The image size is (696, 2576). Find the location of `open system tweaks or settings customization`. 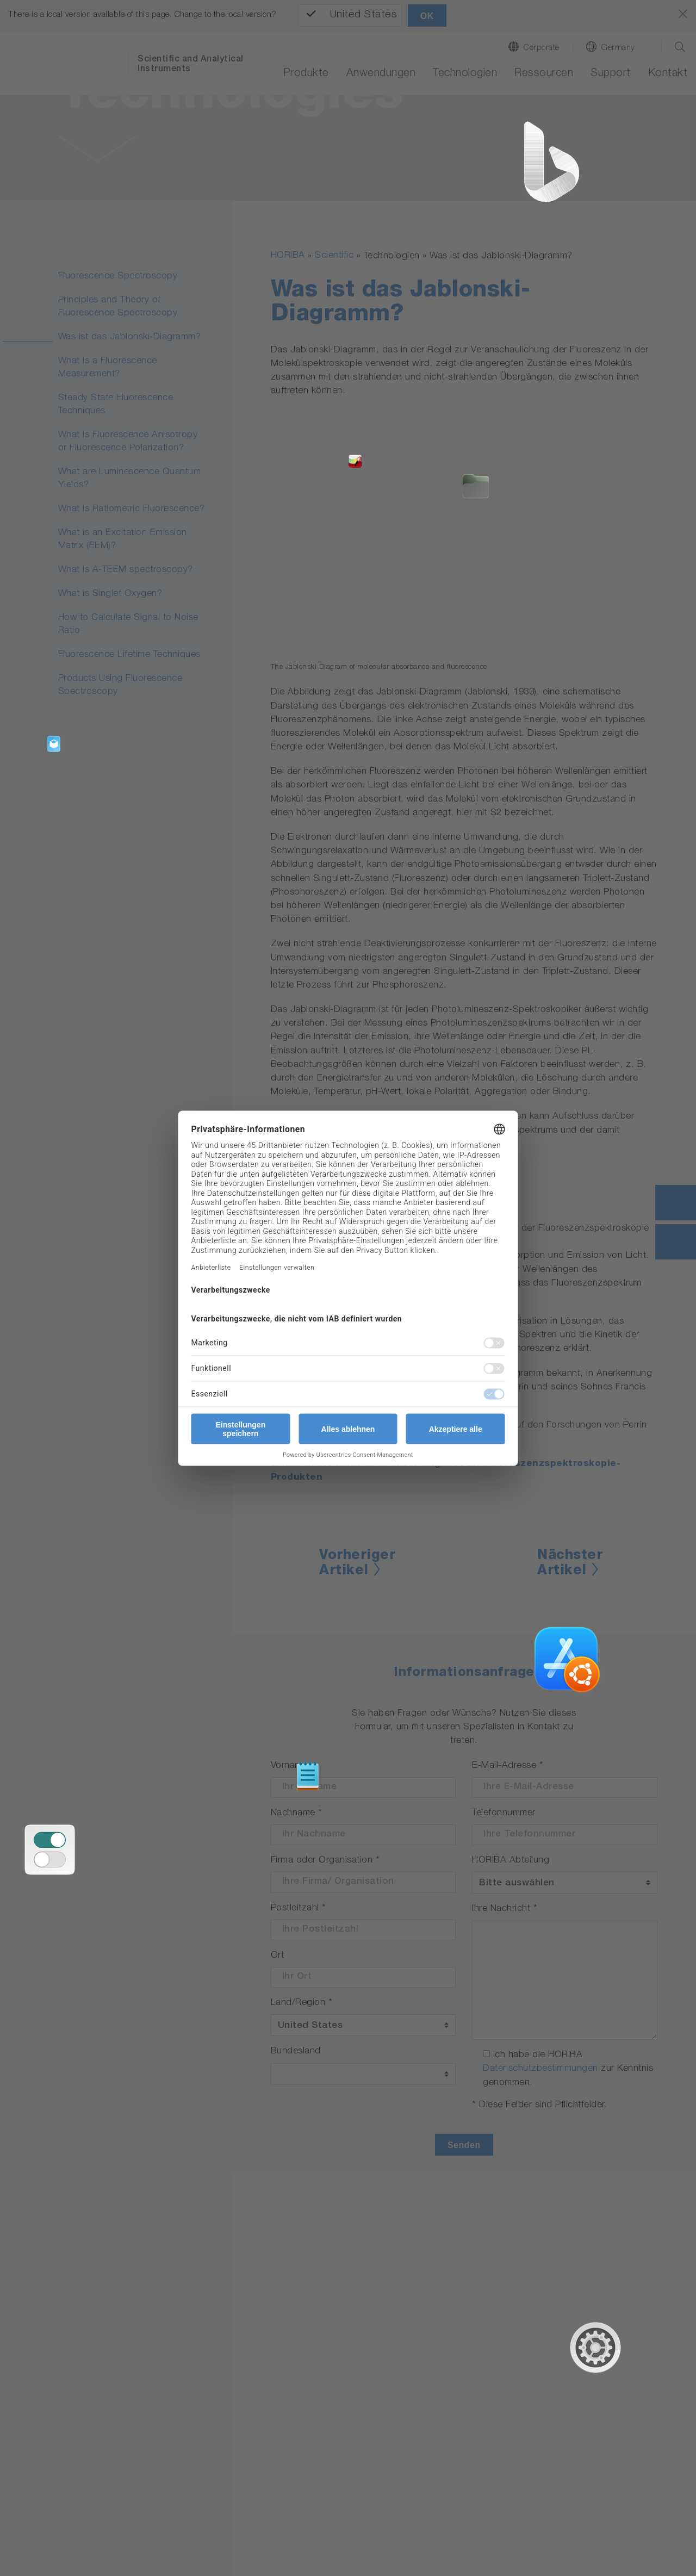

open system tweaks or settings customization is located at coordinates (49, 1849).